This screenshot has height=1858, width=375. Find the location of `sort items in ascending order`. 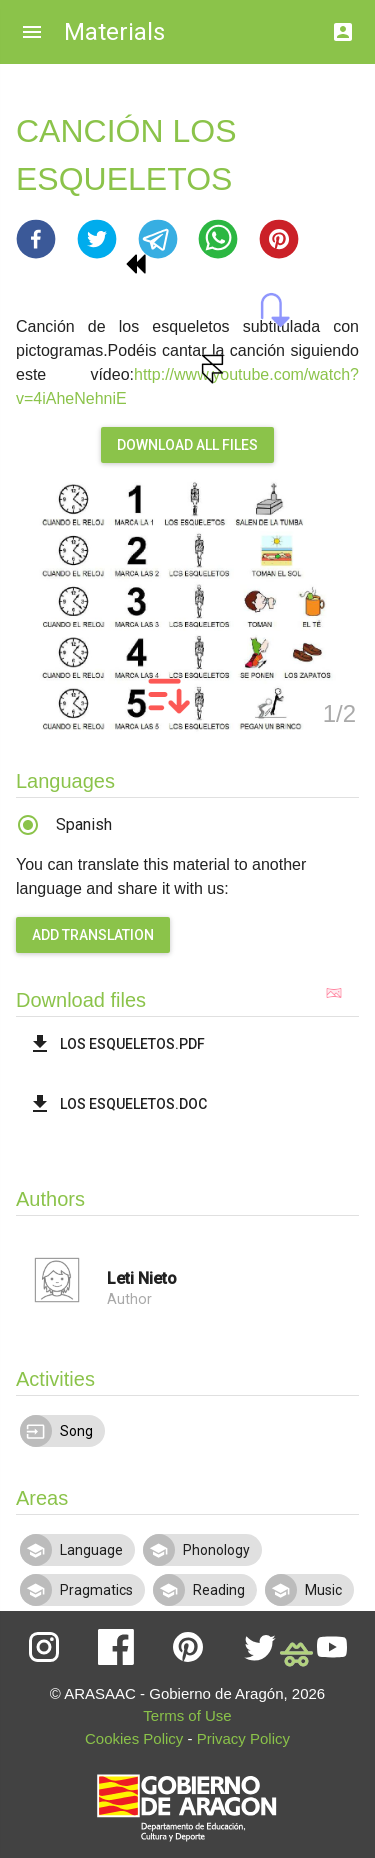

sort items in ascending order is located at coordinates (167, 694).